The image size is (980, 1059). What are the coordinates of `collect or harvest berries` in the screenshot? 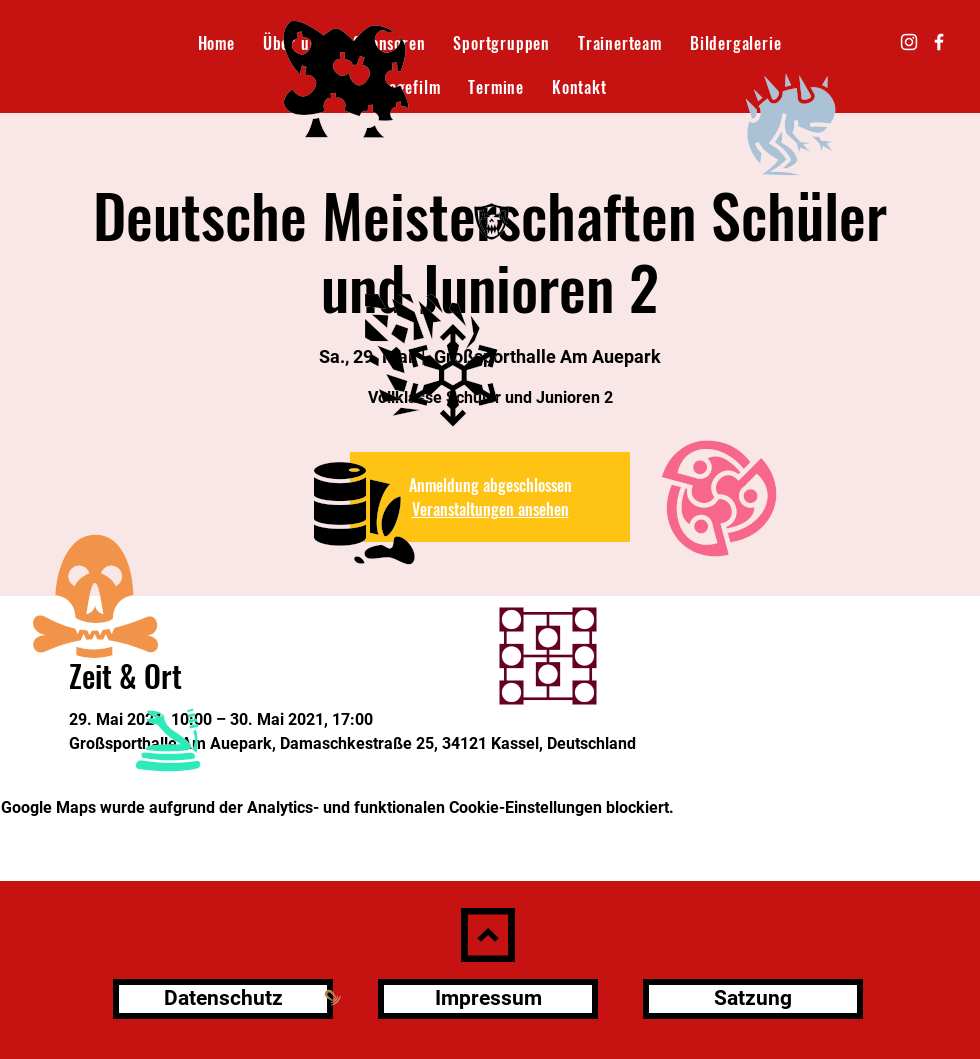 It's located at (346, 75).